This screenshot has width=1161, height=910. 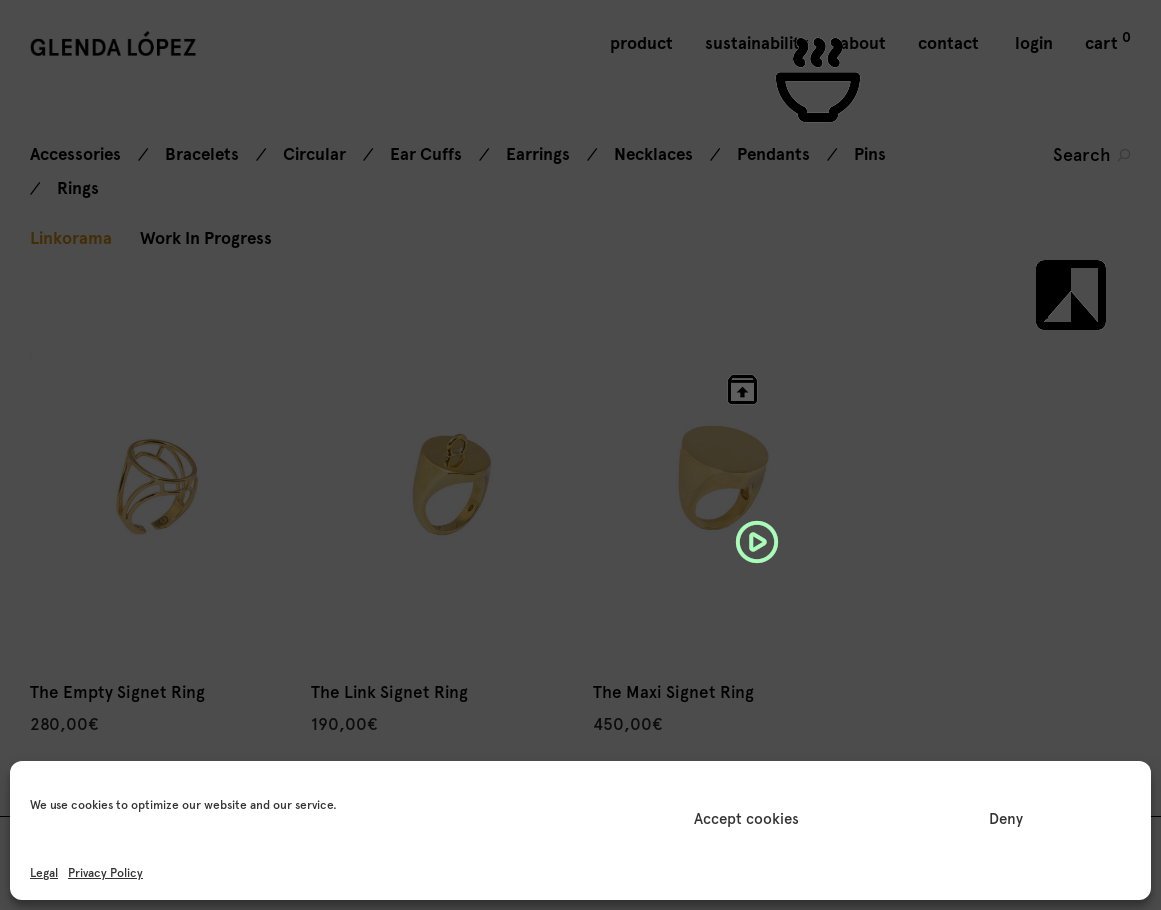 What do you see at coordinates (757, 542) in the screenshot?
I see `play media or video content` at bounding box center [757, 542].